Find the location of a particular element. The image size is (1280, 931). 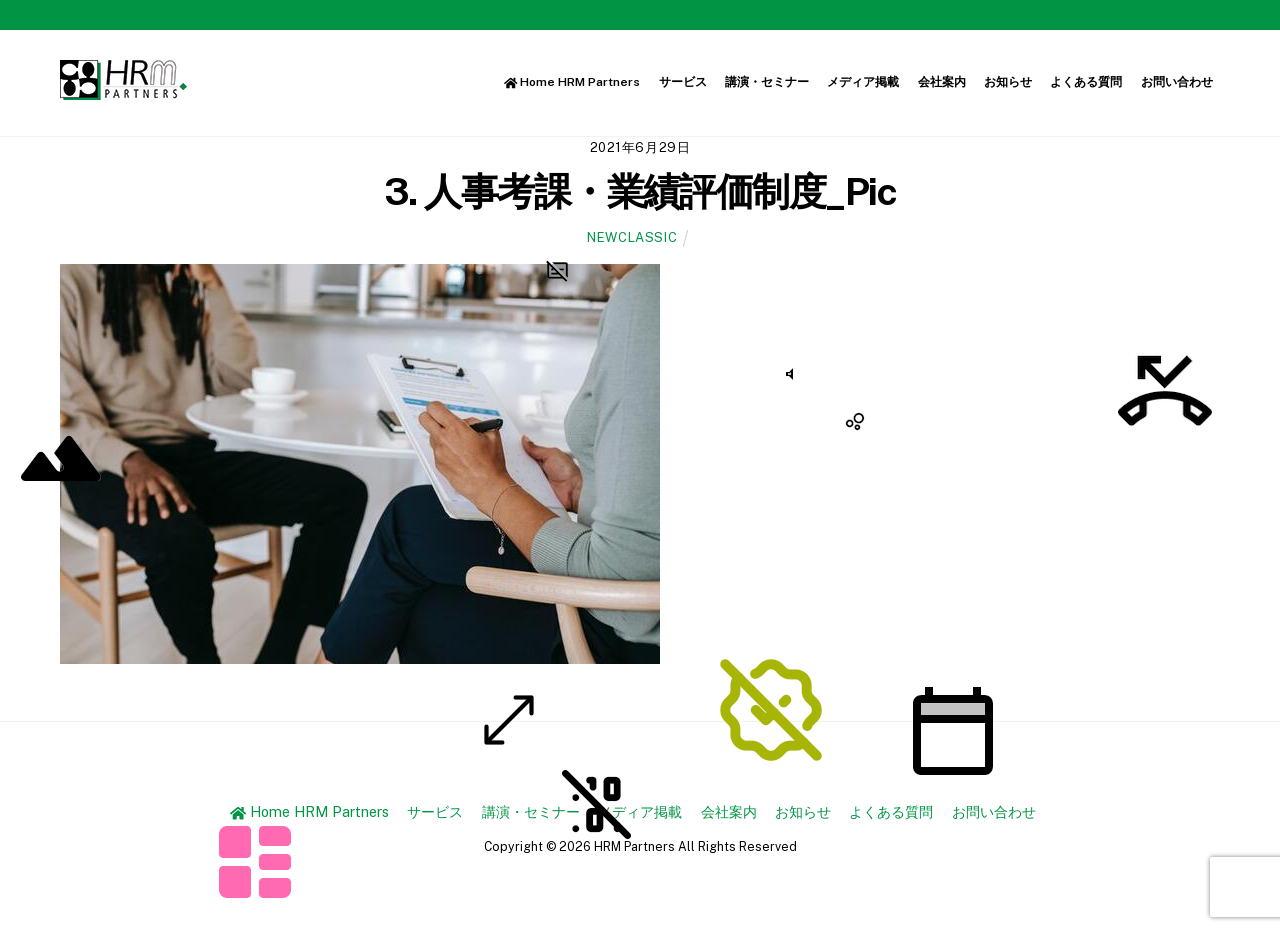

mute or unmute audio is located at coordinates (790, 374).